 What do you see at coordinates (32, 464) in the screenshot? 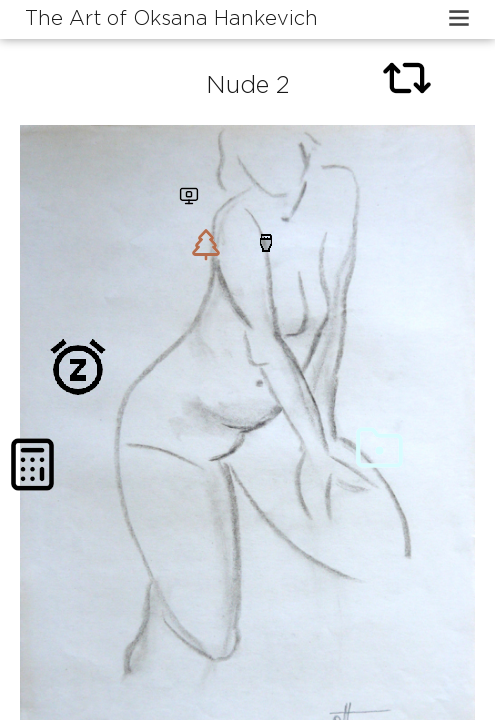
I see `open the calculator app` at bounding box center [32, 464].